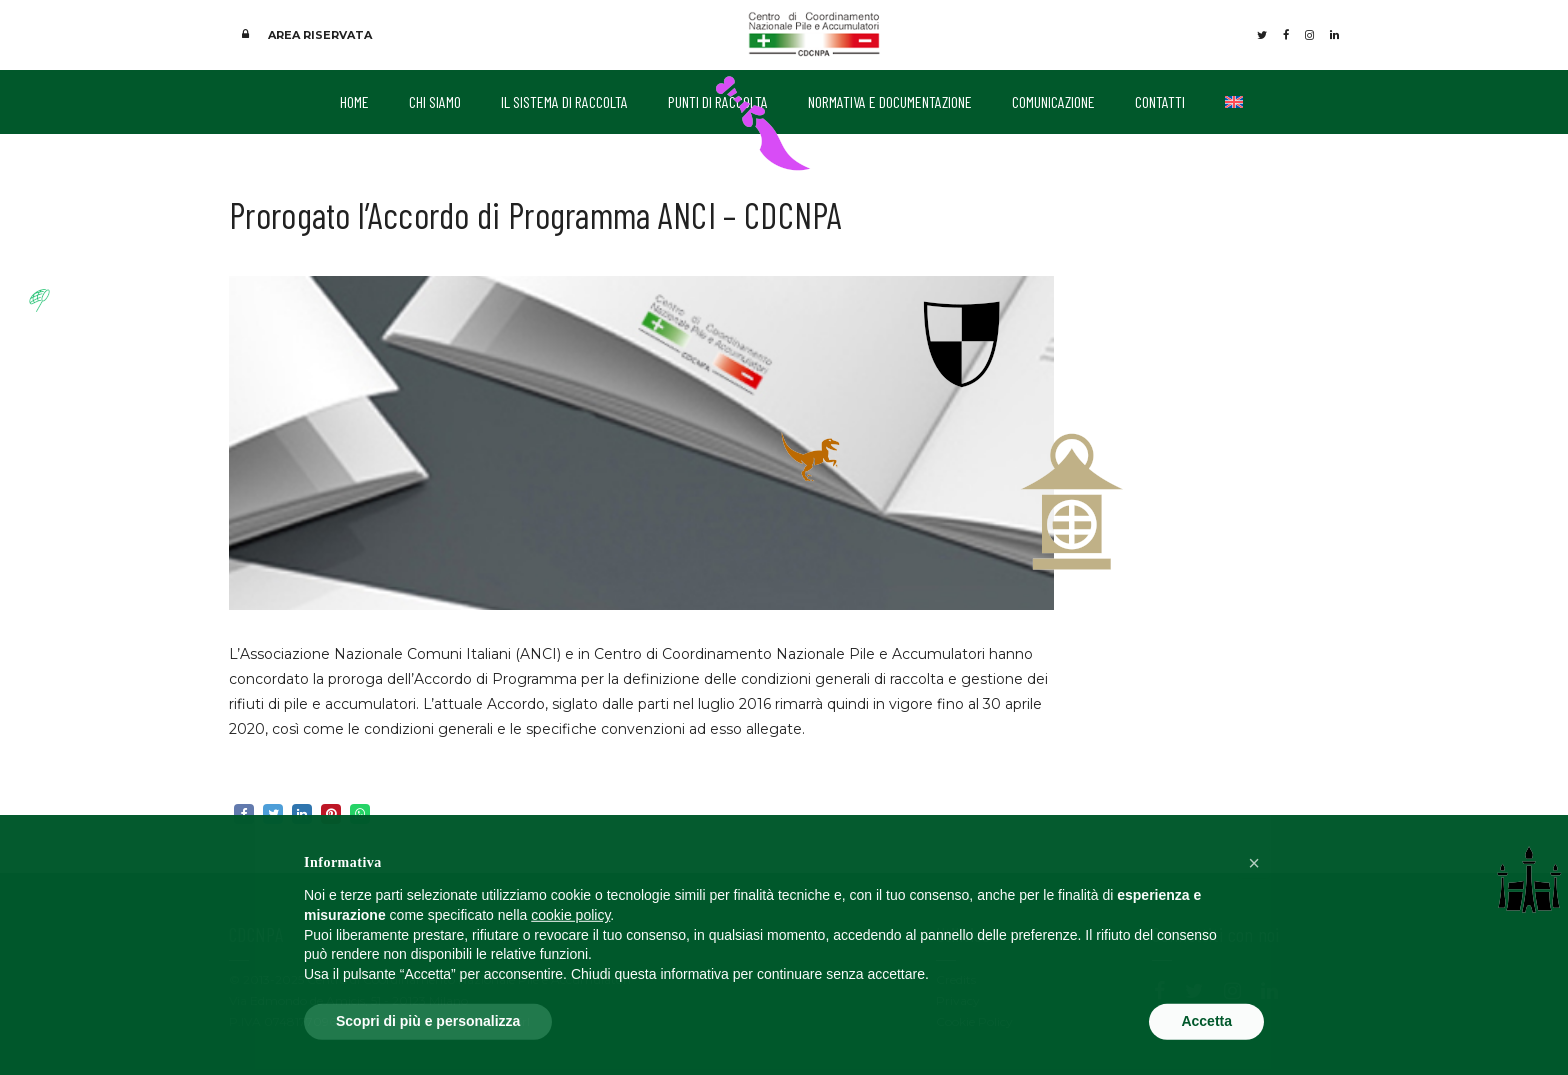  I want to click on access the castle or fortress location, so click(1529, 879).